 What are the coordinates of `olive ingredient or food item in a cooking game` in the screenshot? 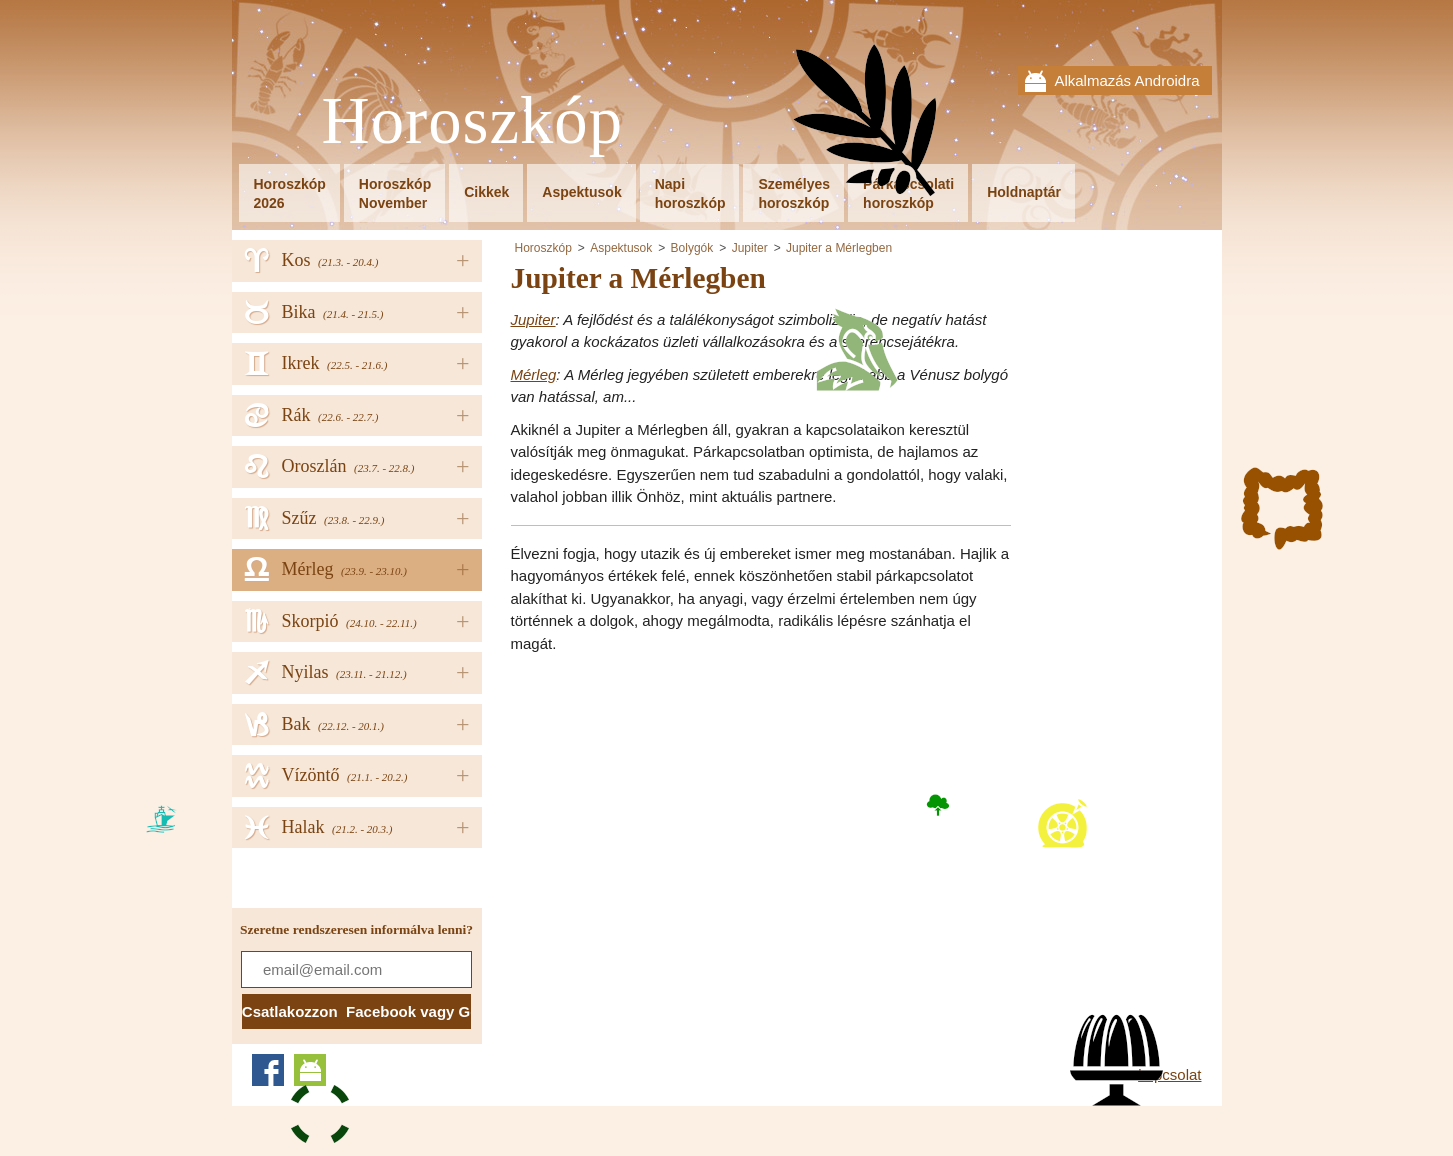 It's located at (867, 121).